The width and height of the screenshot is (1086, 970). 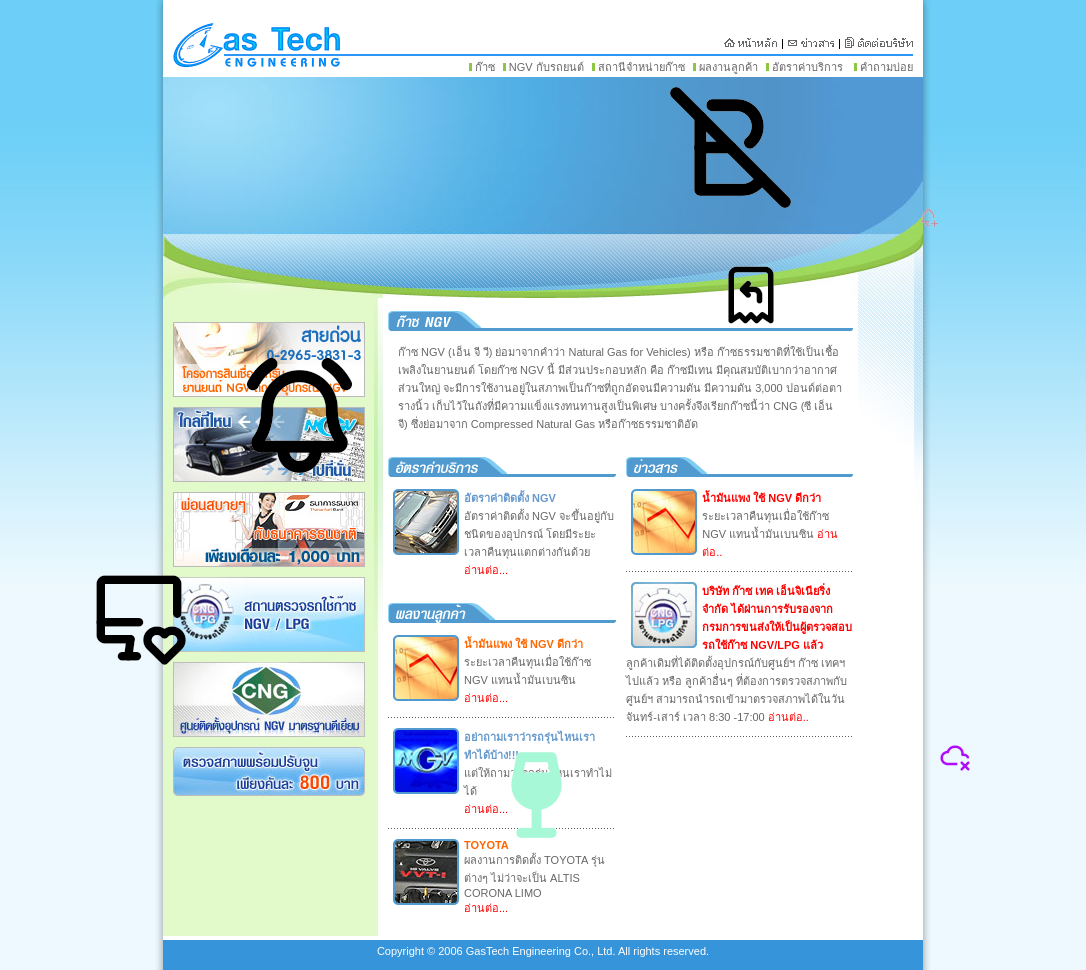 I want to click on request a refund for a purchase, so click(x=751, y=295).